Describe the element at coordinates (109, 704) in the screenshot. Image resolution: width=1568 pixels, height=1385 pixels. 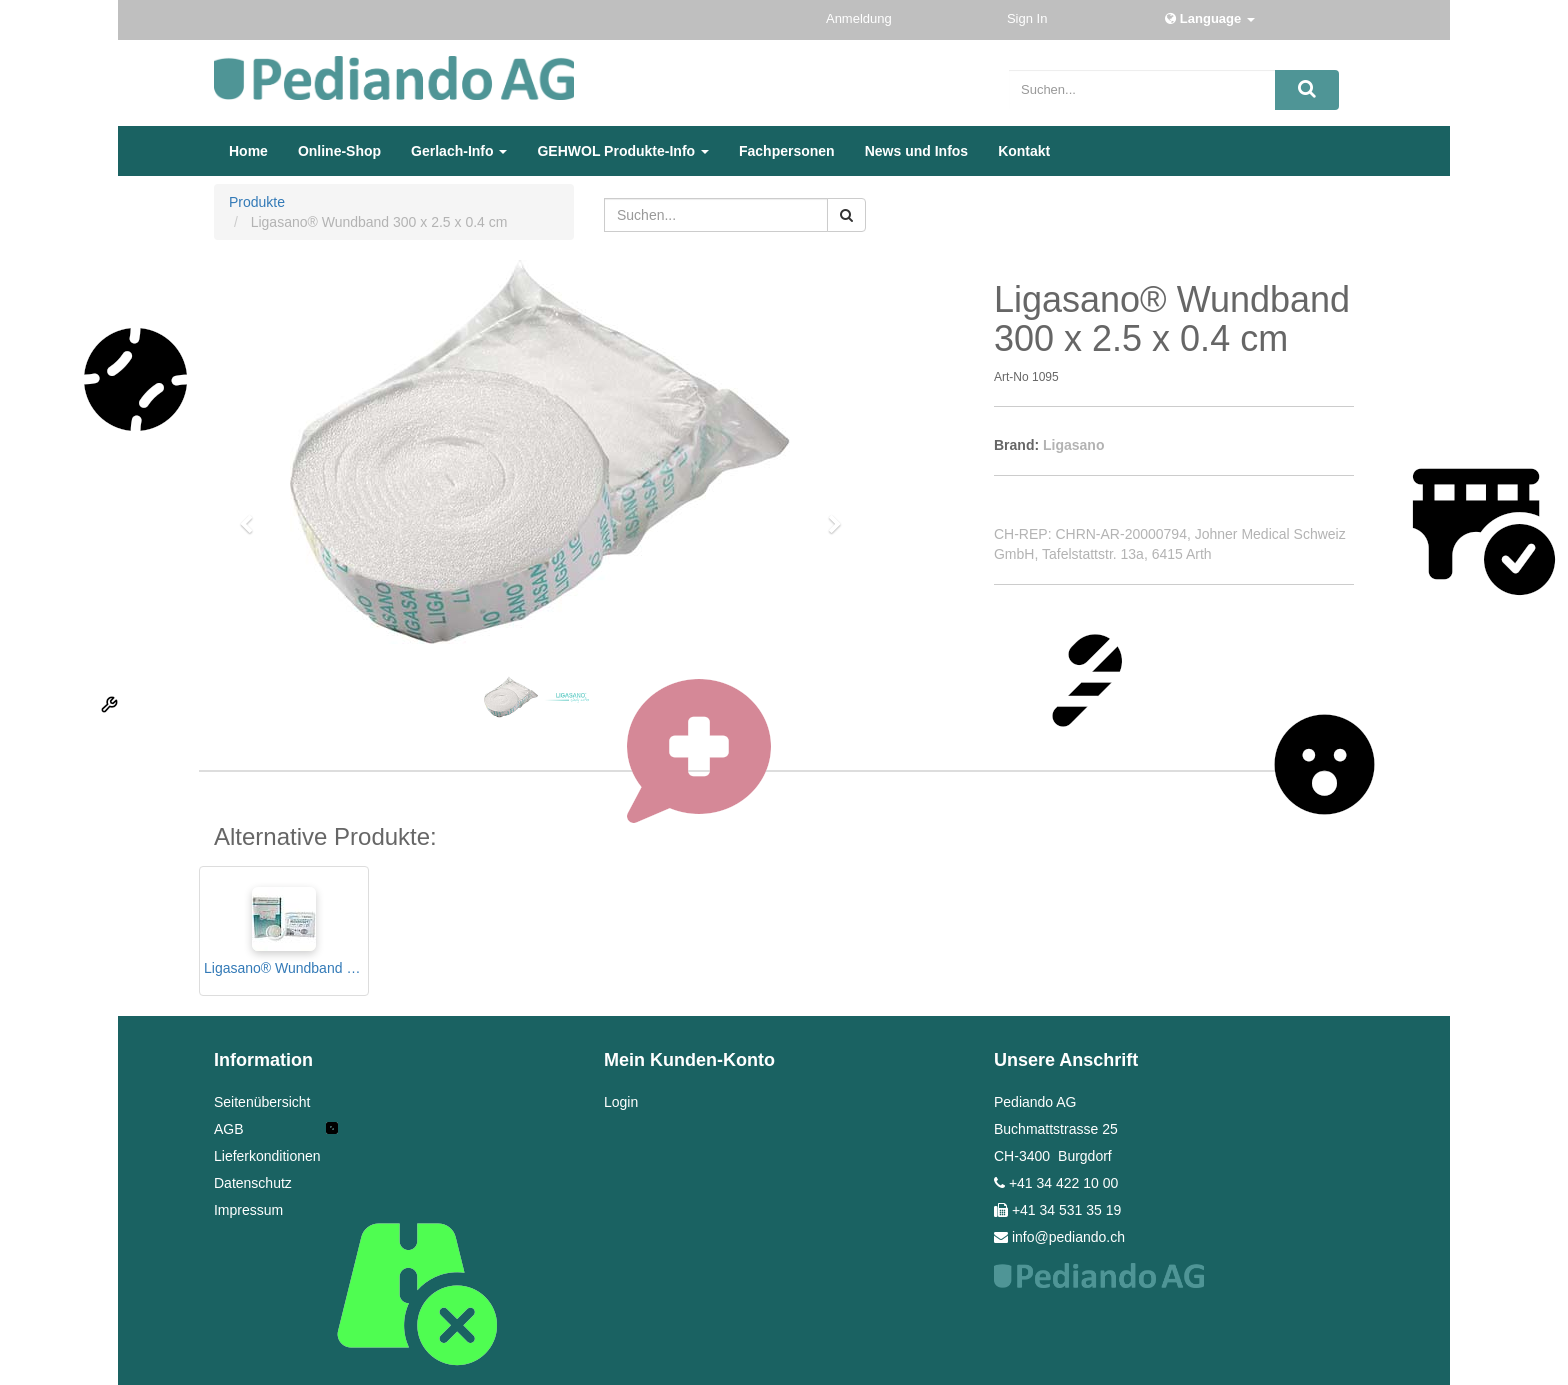
I see `access settings or configuration options` at that location.